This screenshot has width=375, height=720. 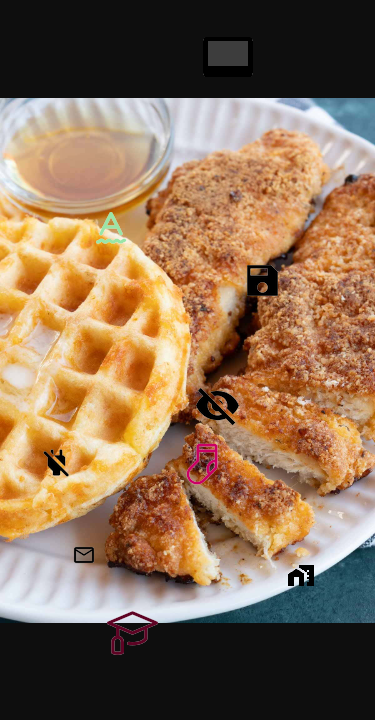 I want to click on hide password or sensitive content, so click(x=217, y=406).